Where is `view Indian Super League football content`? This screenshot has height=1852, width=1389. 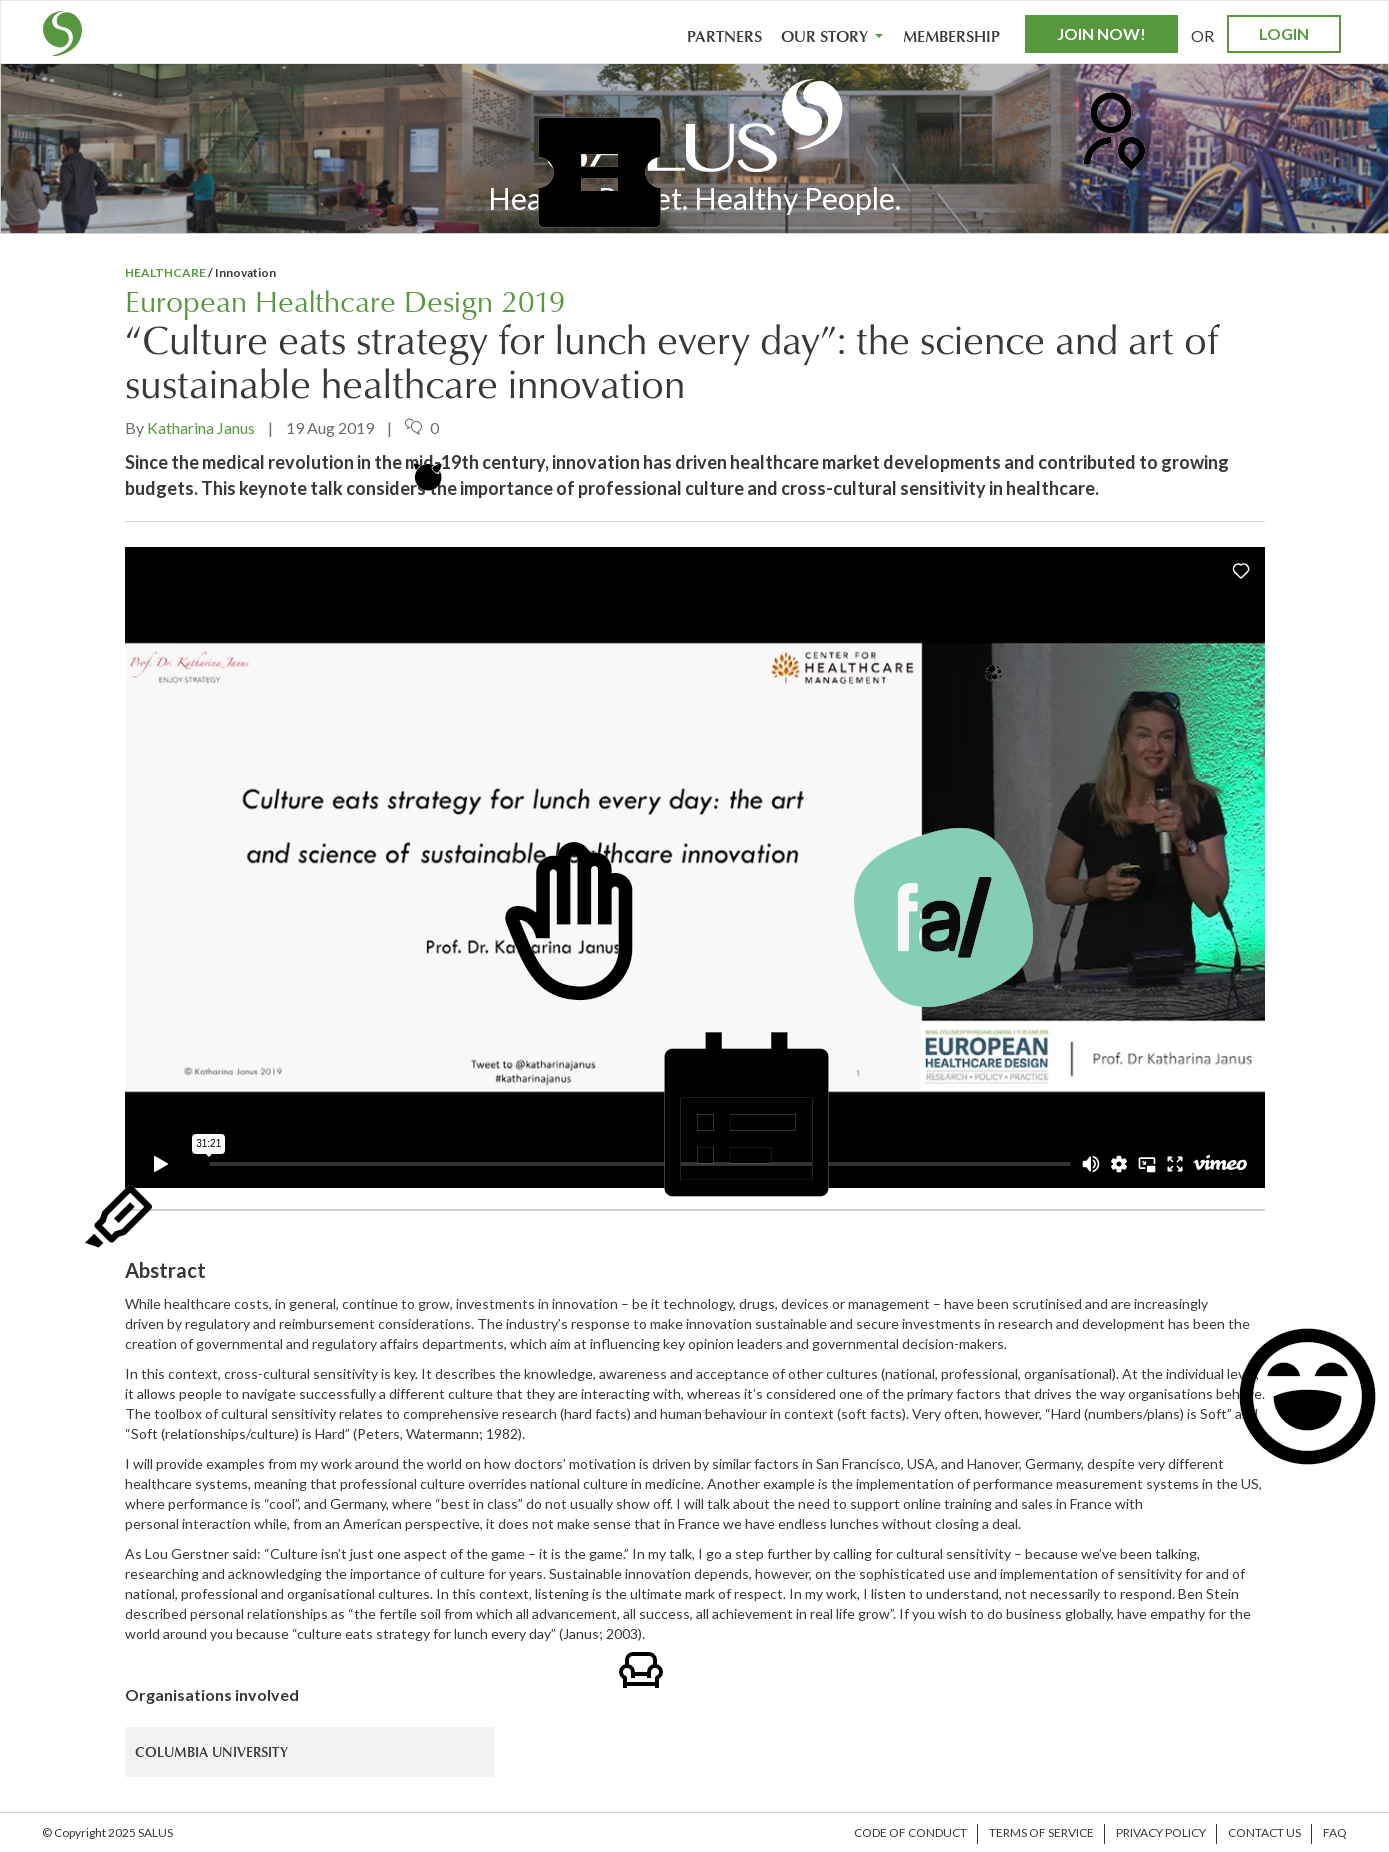 view Indian Super League football content is located at coordinates (993, 673).